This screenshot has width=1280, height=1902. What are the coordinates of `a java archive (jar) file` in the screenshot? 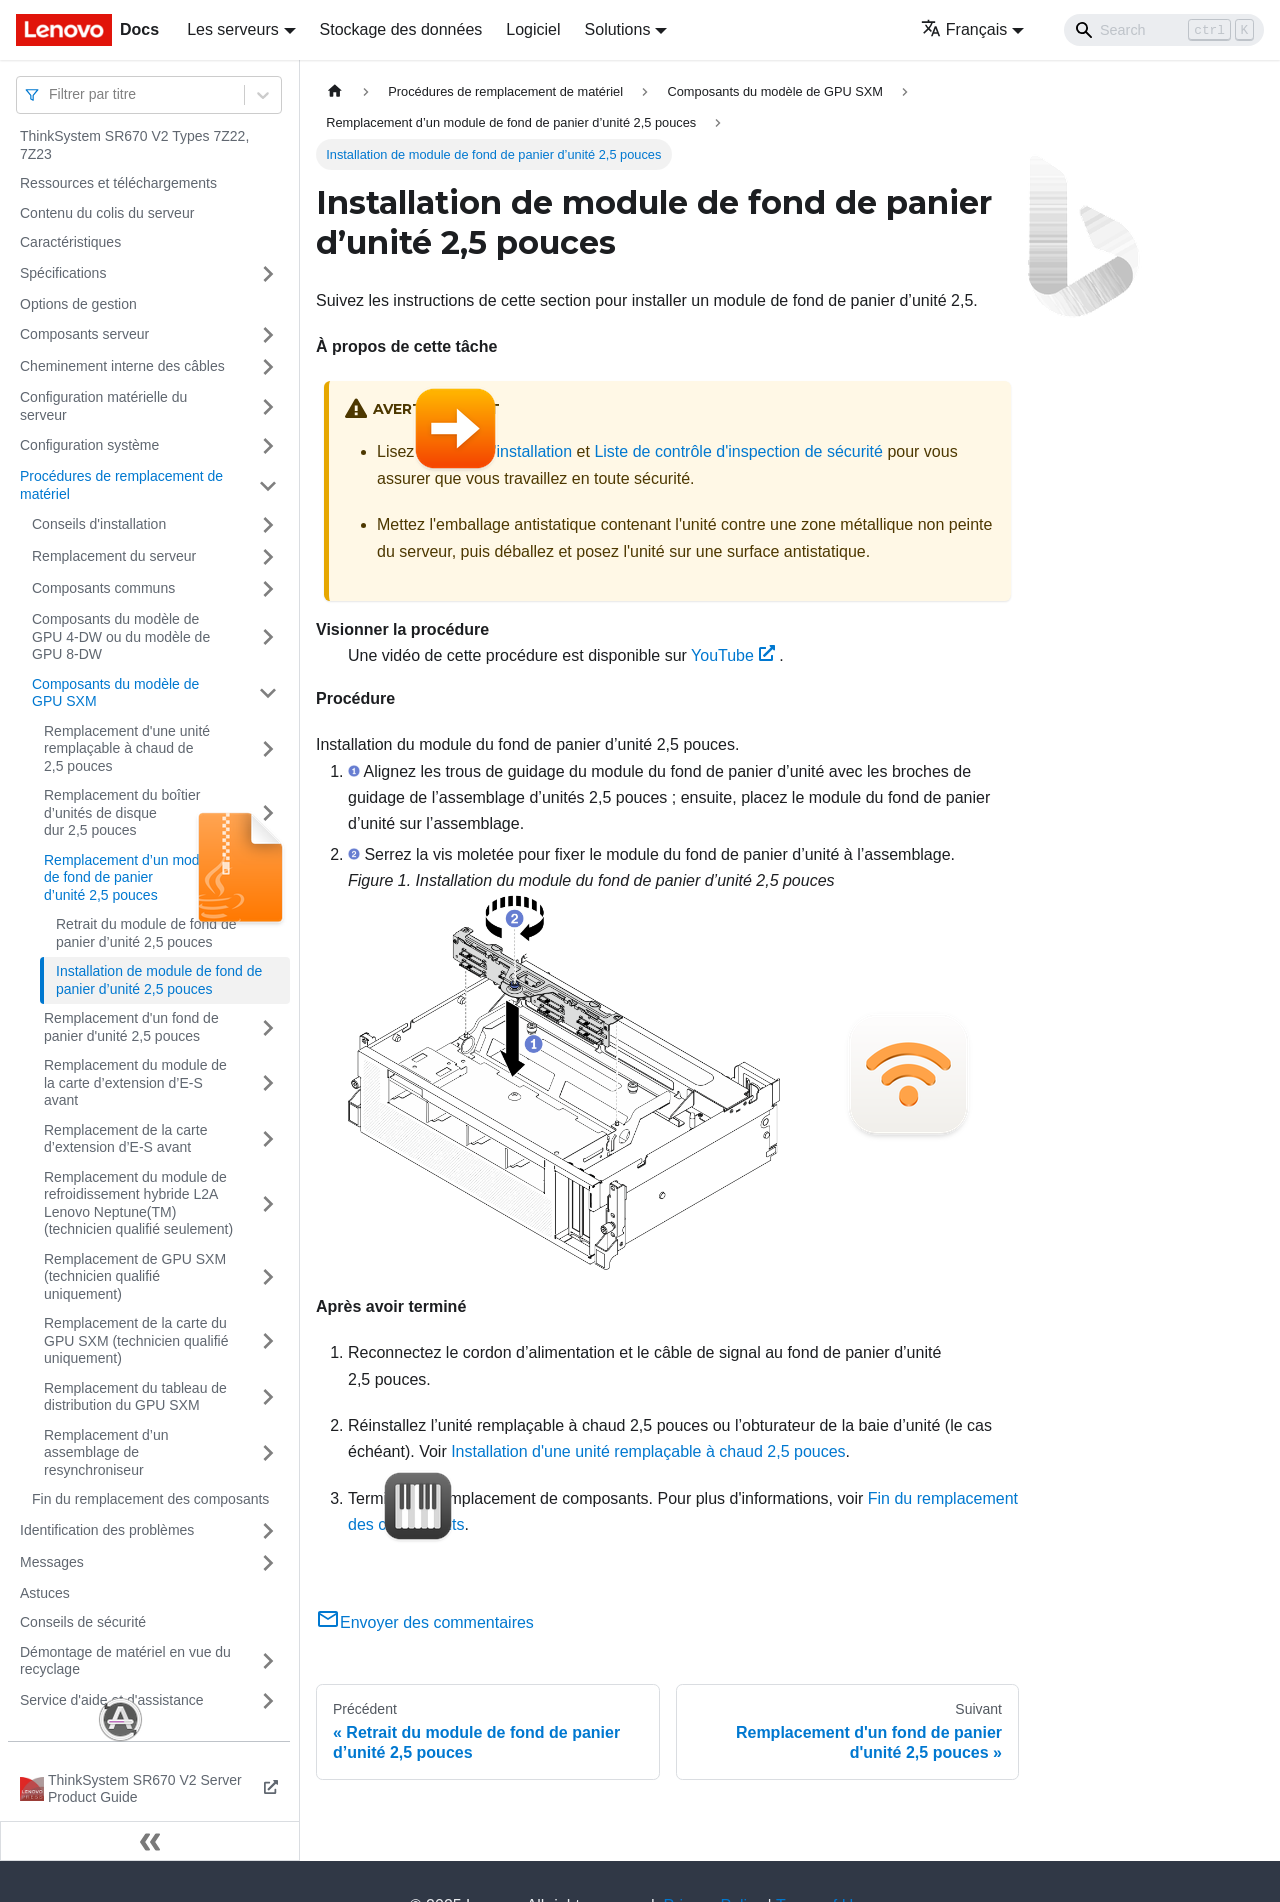 It's located at (240, 869).